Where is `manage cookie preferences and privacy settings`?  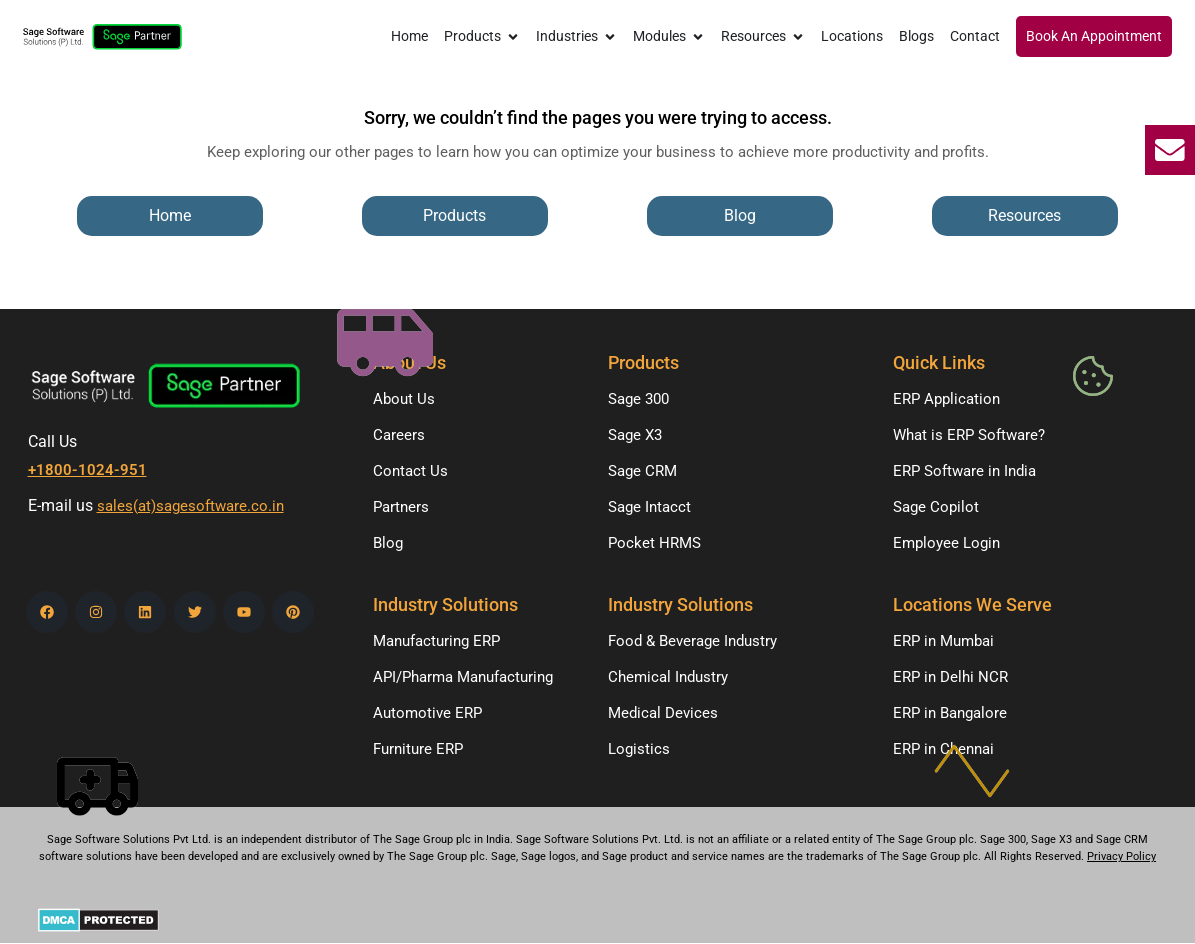
manage cookie preferences and privacy settings is located at coordinates (1093, 376).